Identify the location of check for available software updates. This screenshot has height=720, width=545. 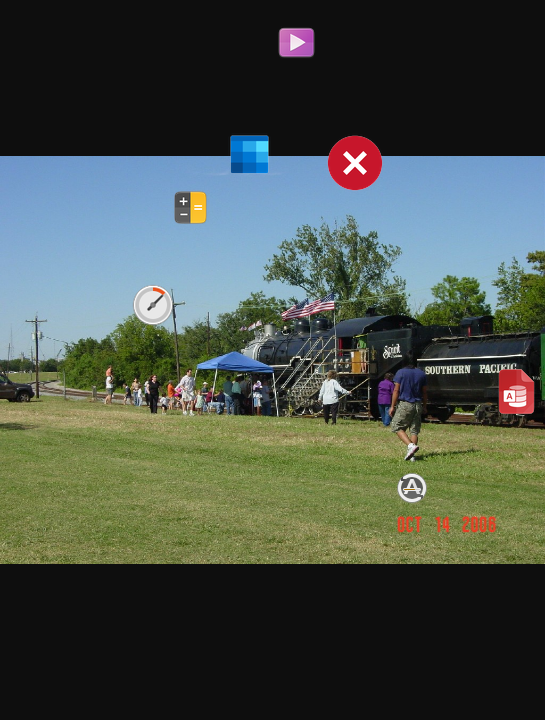
(412, 488).